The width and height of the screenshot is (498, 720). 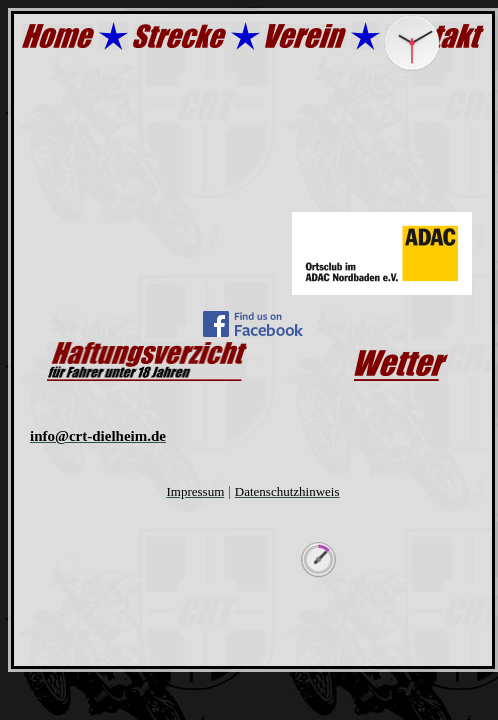 What do you see at coordinates (412, 43) in the screenshot?
I see `open recently accessed documents` at bounding box center [412, 43].